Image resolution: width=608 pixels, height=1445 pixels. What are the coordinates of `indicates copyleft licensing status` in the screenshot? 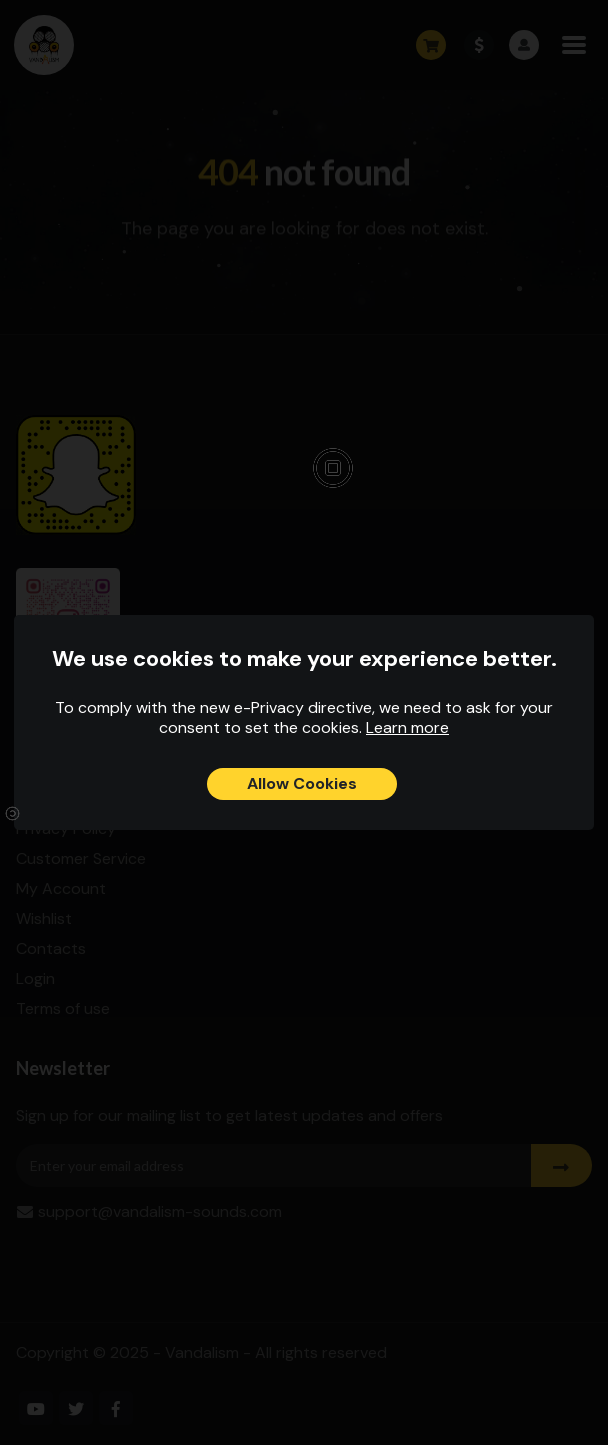 It's located at (12, 813).